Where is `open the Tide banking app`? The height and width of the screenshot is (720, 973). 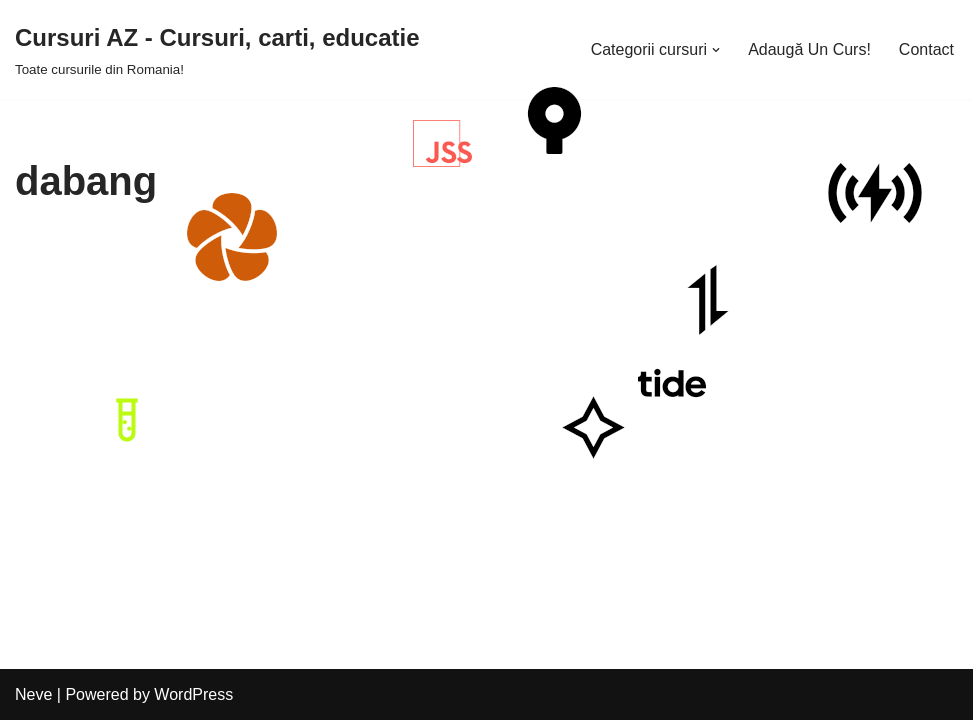
open the Tide banking app is located at coordinates (672, 383).